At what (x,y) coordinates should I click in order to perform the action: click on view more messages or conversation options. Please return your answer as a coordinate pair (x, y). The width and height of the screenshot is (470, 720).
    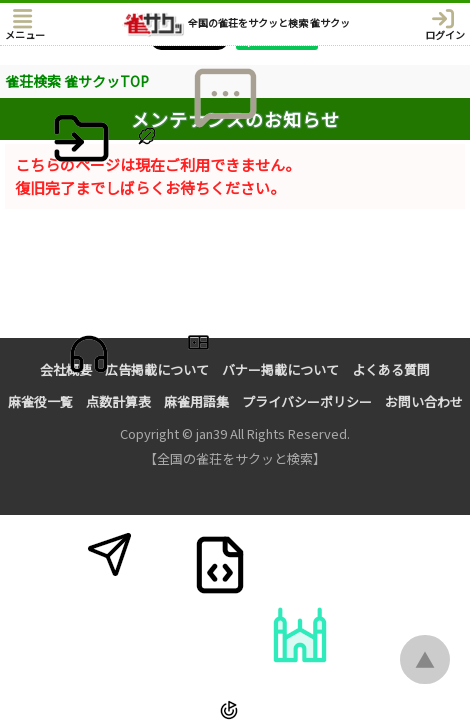
    Looking at the image, I should click on (225, 96).